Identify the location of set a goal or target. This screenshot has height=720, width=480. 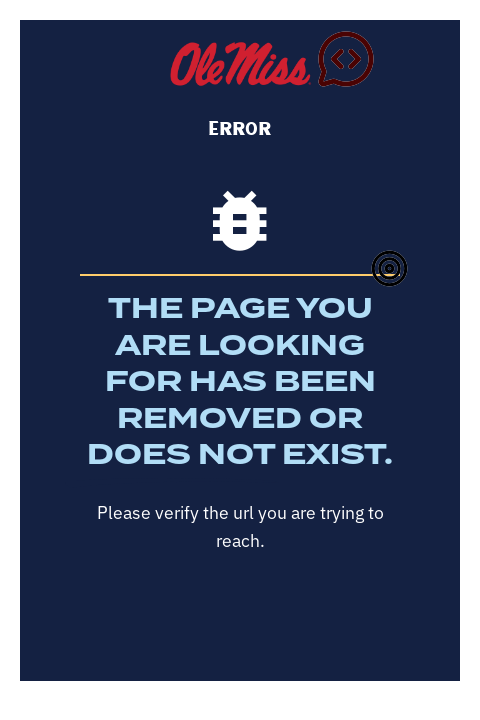
(389, 268).